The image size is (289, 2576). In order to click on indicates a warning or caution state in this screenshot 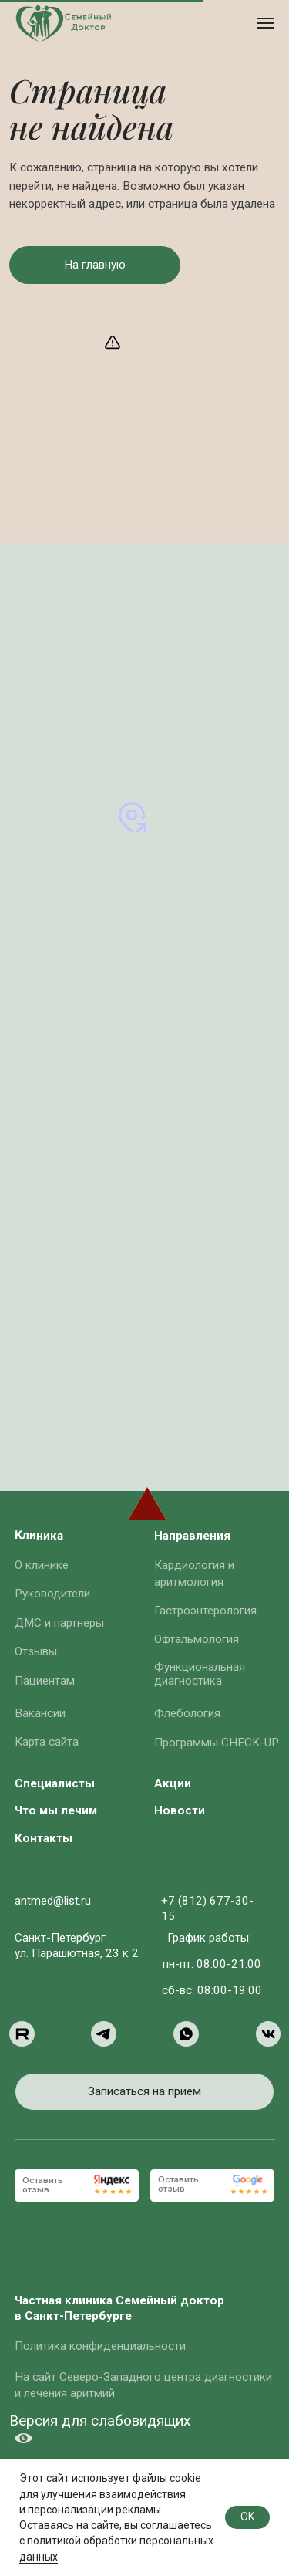, I will do `click(113, 343)`.